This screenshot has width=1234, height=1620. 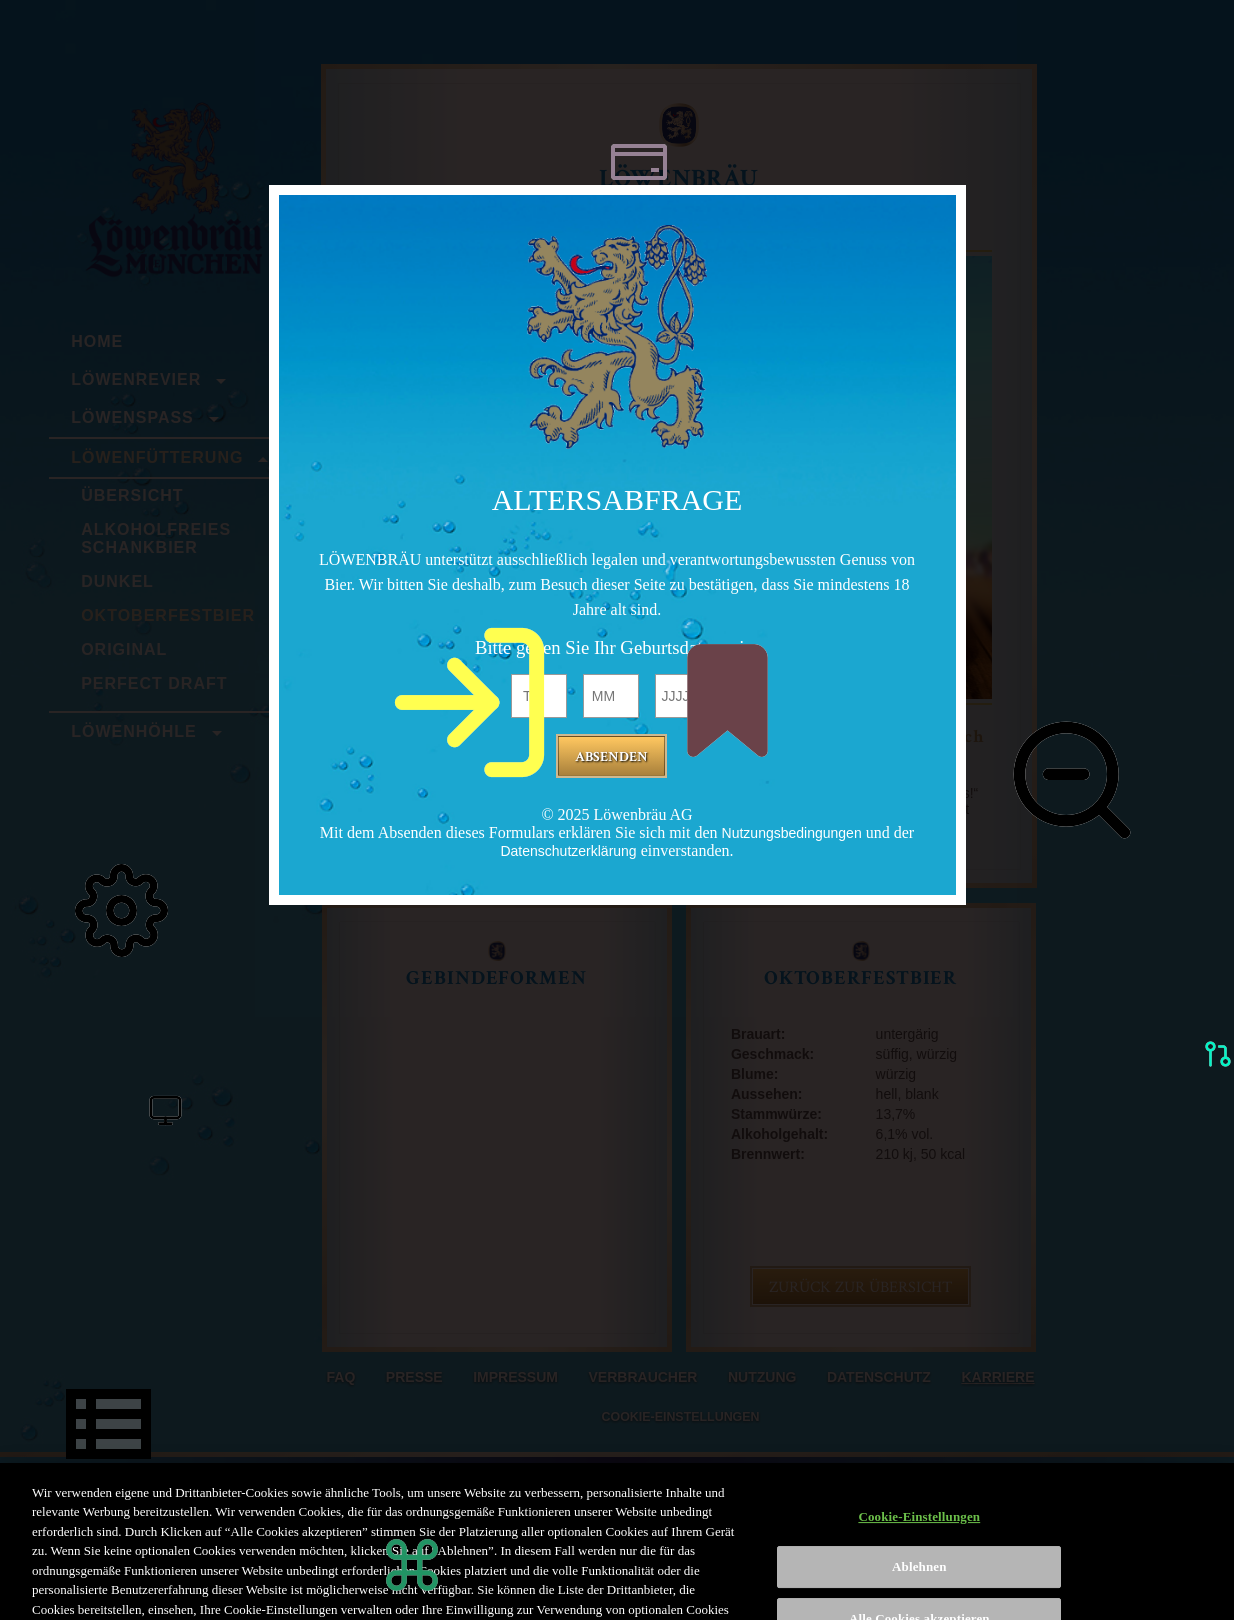 What do you see at coordinates (1072, 780) in the screenshot?
I see `zoom out to see more content` at bounding box center [1072, 780].